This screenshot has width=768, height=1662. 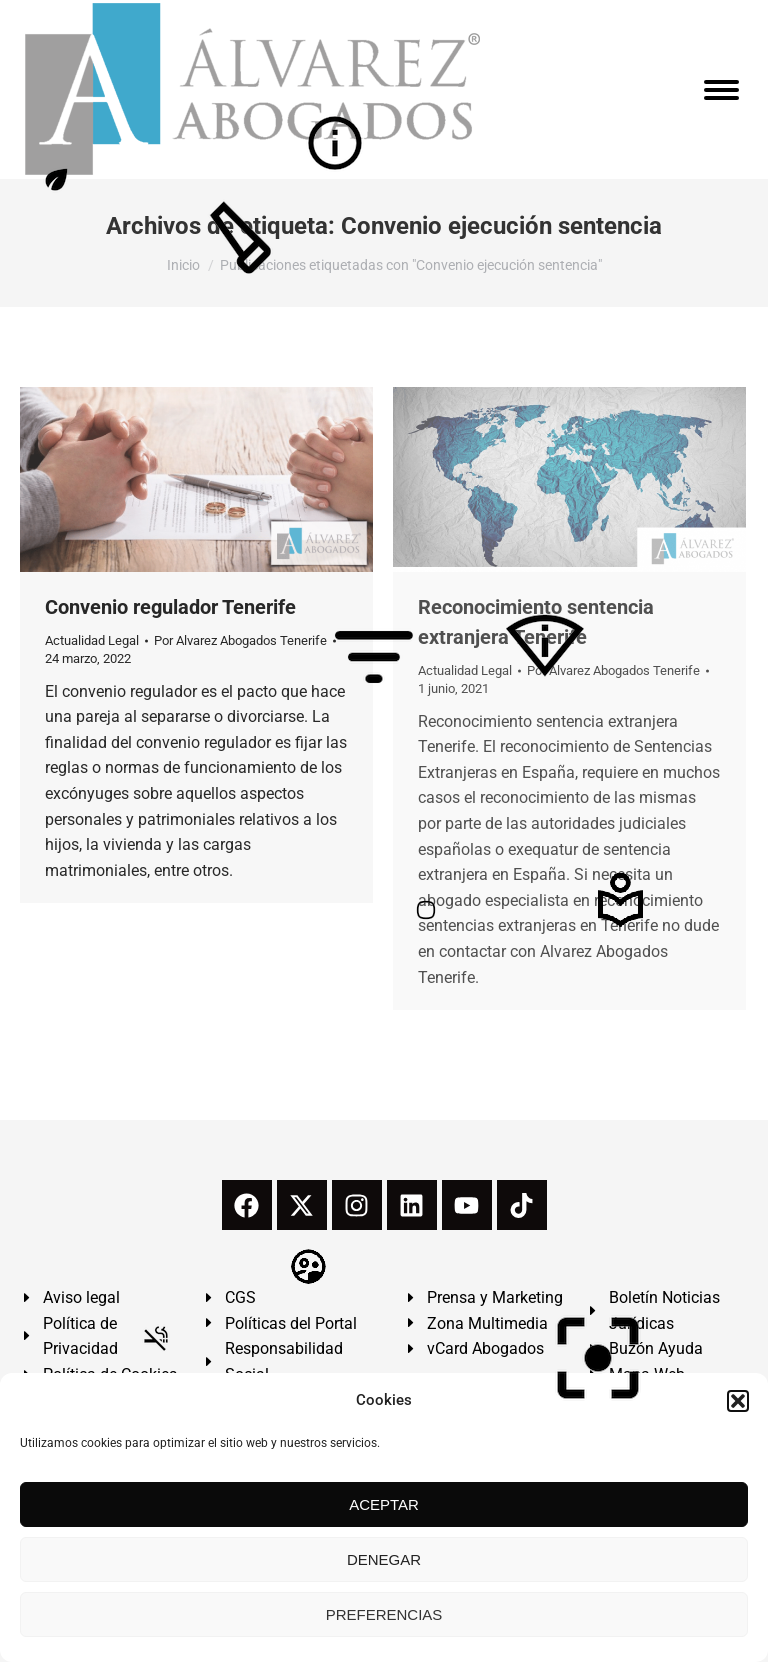 What do you see at coordinates (545, 644) in the screenshot?
I see `view wifi network information` at bounding box center [545, 644].